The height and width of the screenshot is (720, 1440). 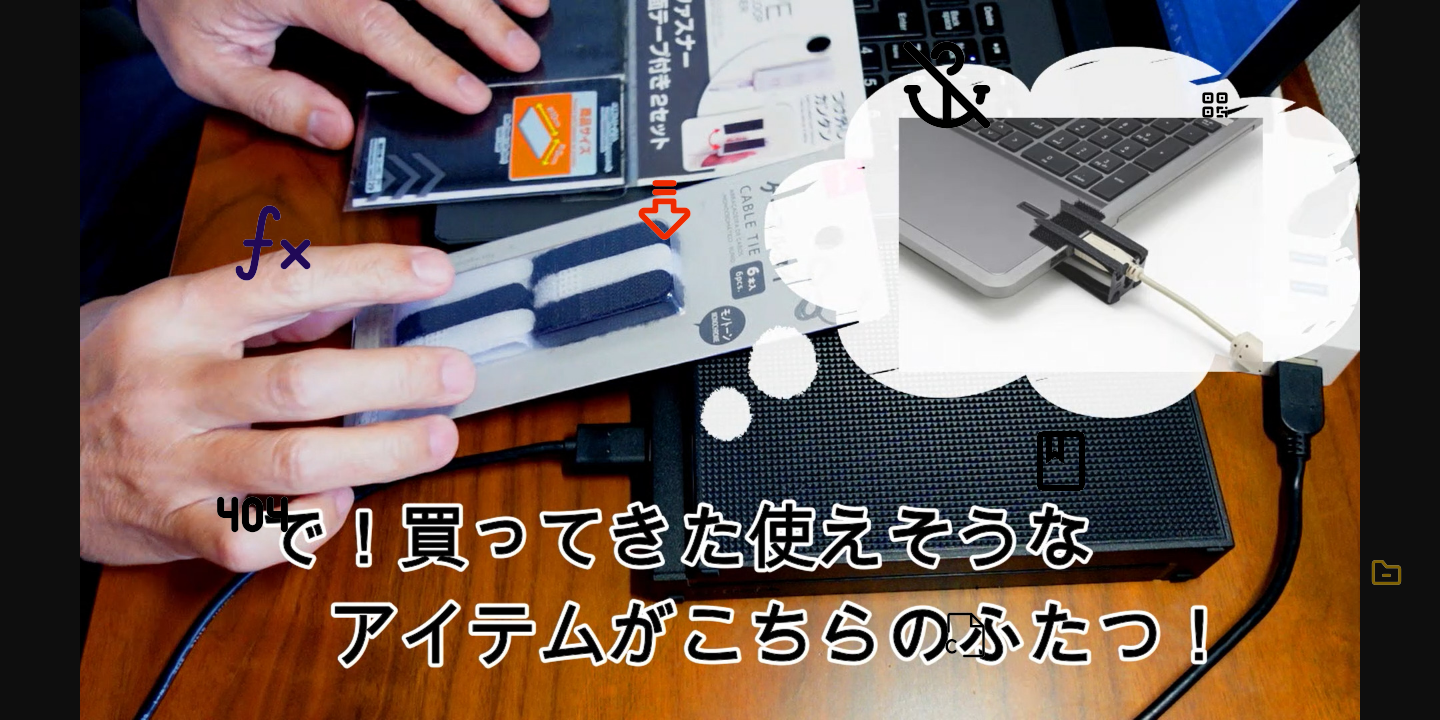 What do you see at coordinates (1215, 105) in the screenshot?
I see `scan or generate a QR code` at bounding box center [1215, 105].